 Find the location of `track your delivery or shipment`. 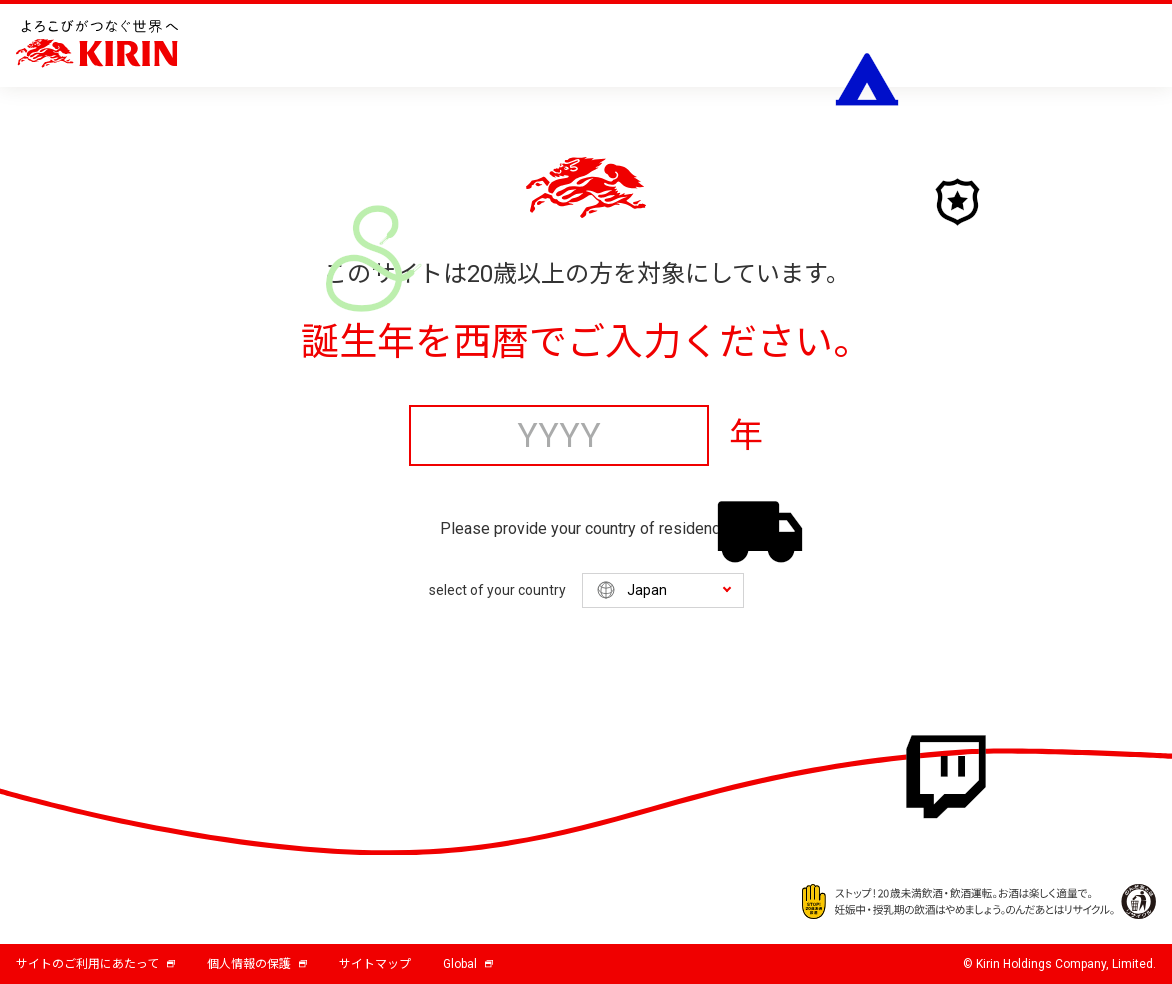

track your delivery or shipment is located at coordinates (760, 528).